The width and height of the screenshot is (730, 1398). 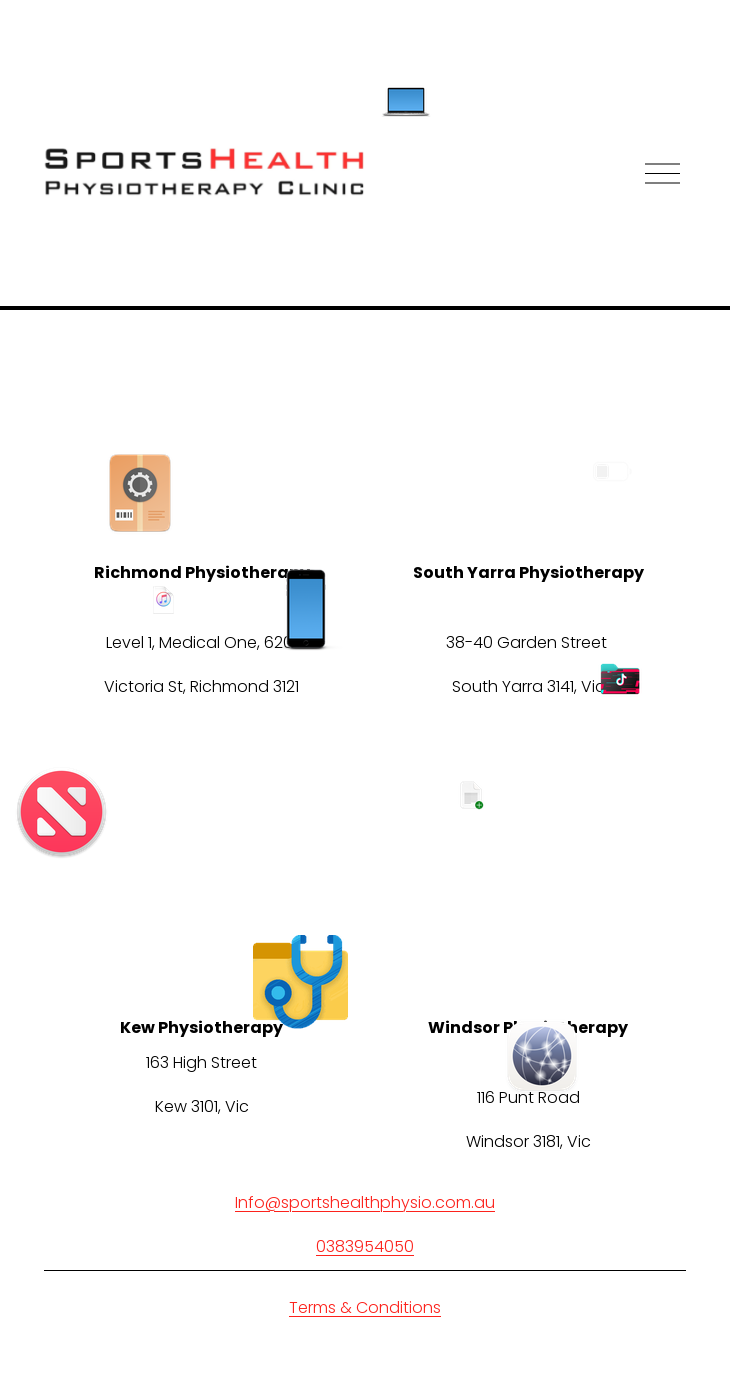 What do you see at coordinates (542, 1056) in the screenshot?
I see `access network file system or shared storage` at bounding box center [542, 1056].